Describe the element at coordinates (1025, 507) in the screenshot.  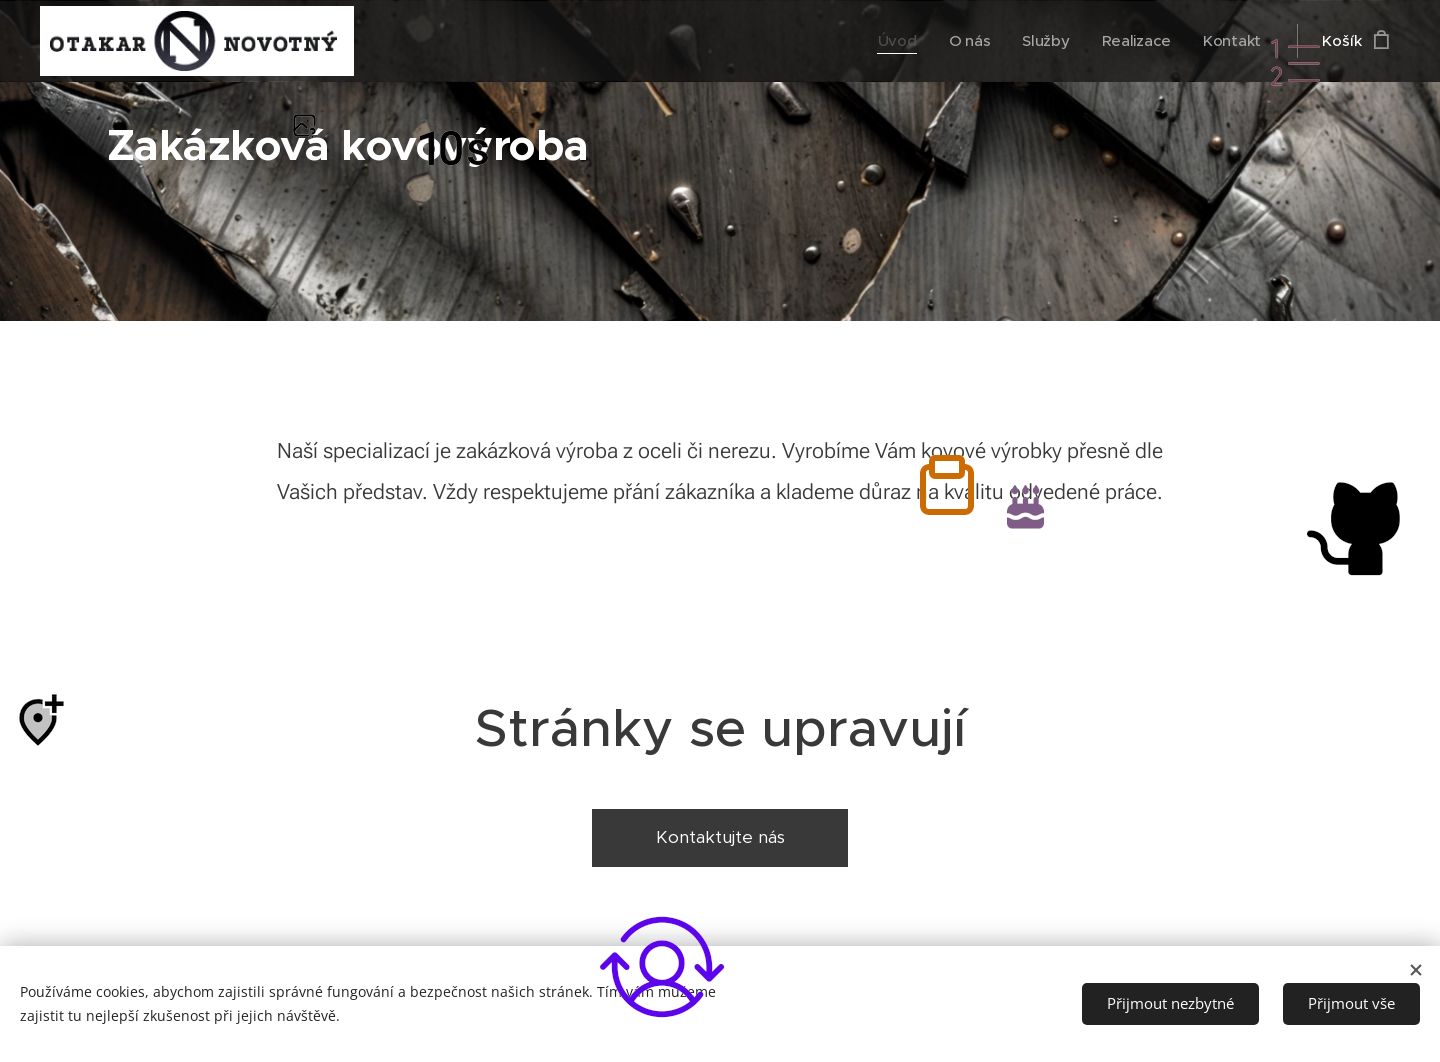
I see `view birthday or celebration reminders` at that location.